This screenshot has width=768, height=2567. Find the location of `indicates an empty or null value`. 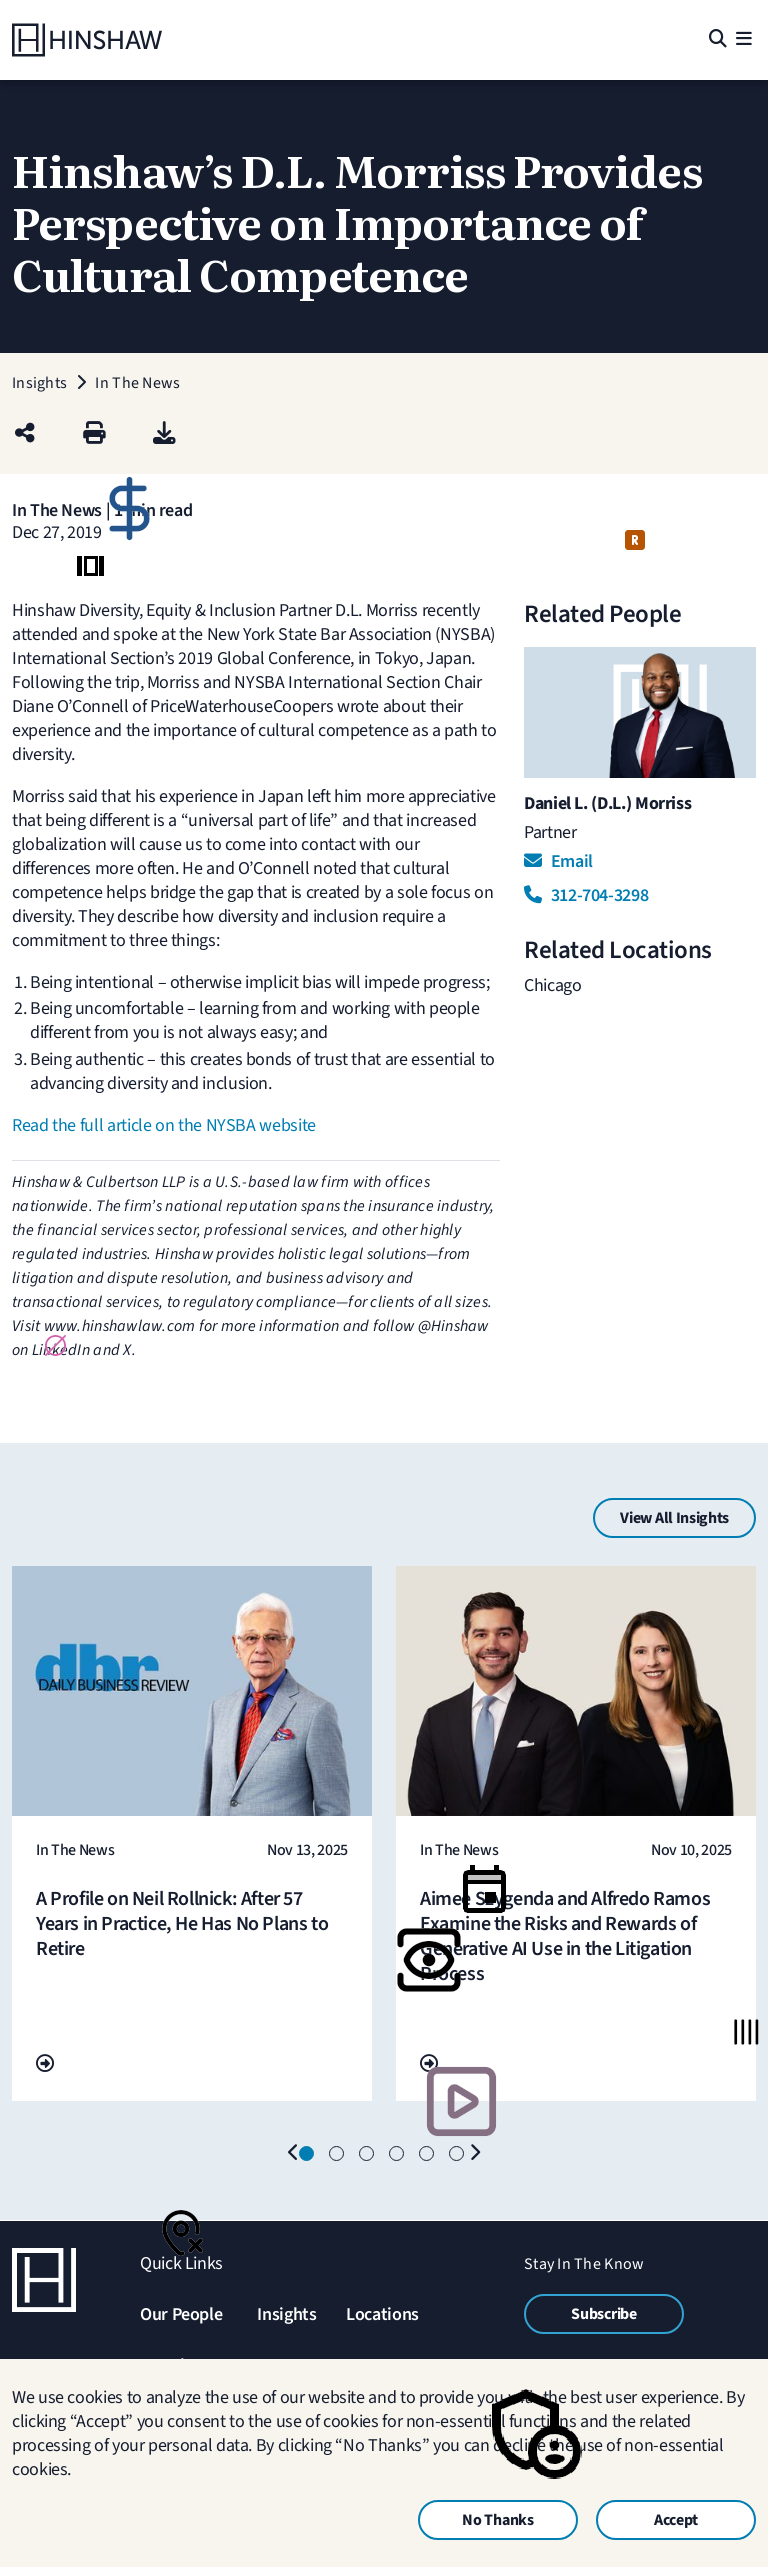

indicates an empty or null value is located at coordinates (55, 1345).